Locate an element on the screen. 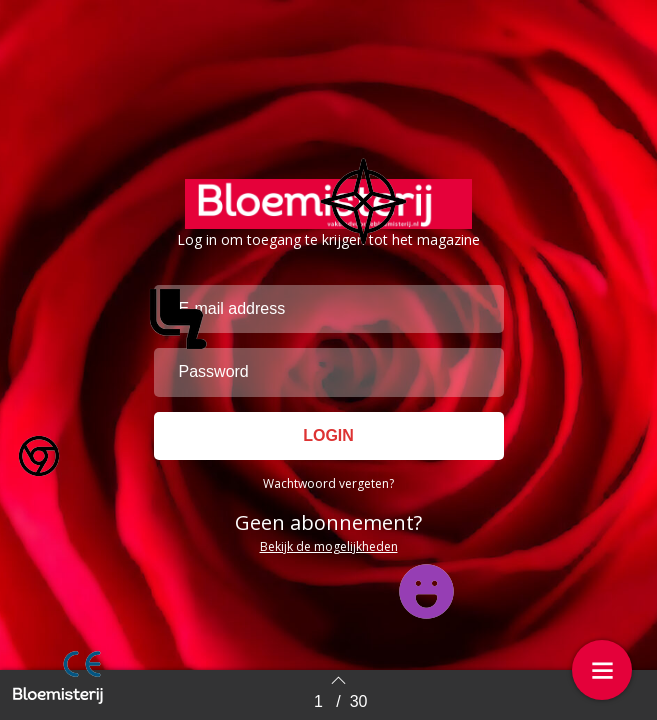 This screenshot has width=657, height=720. indicates reduced legroom seating option is located at coordinates (180, 319).